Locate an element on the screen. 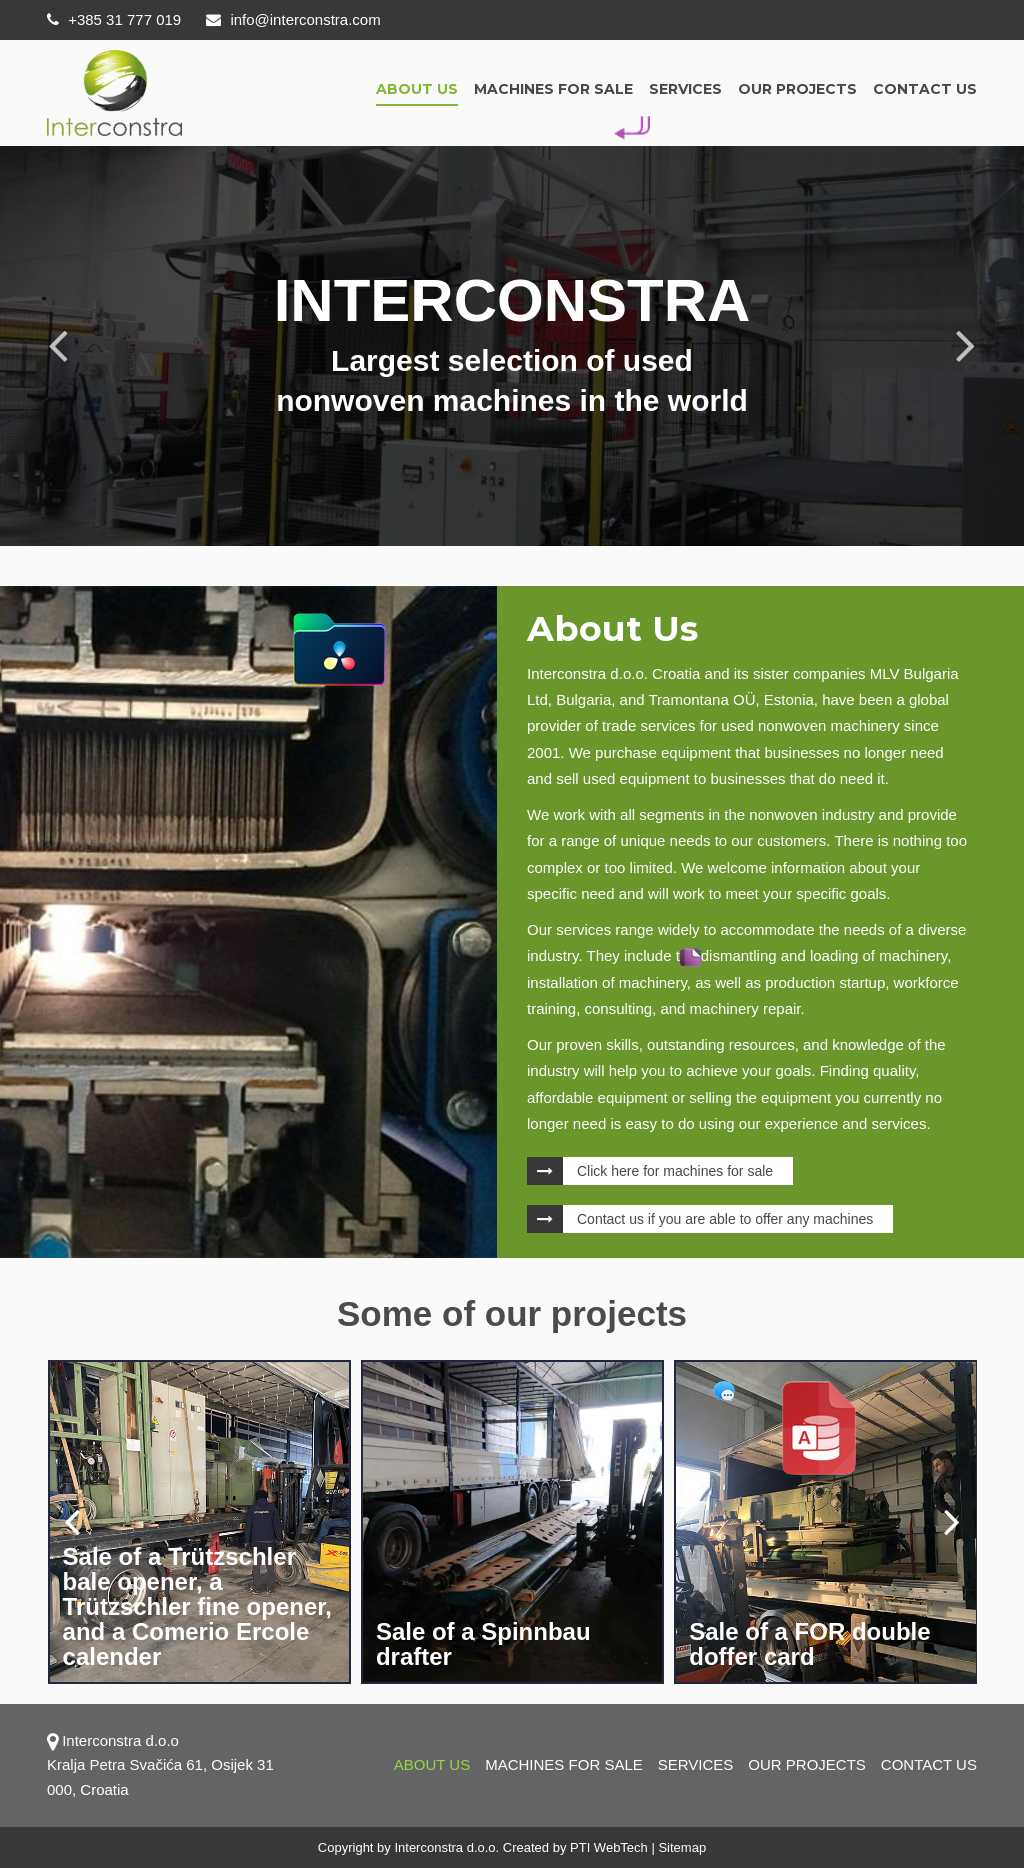 Image resolution: width=1024 pixels, height=1868 pixels. change desktop wallpaper settings is located at coordinates (690, 956).